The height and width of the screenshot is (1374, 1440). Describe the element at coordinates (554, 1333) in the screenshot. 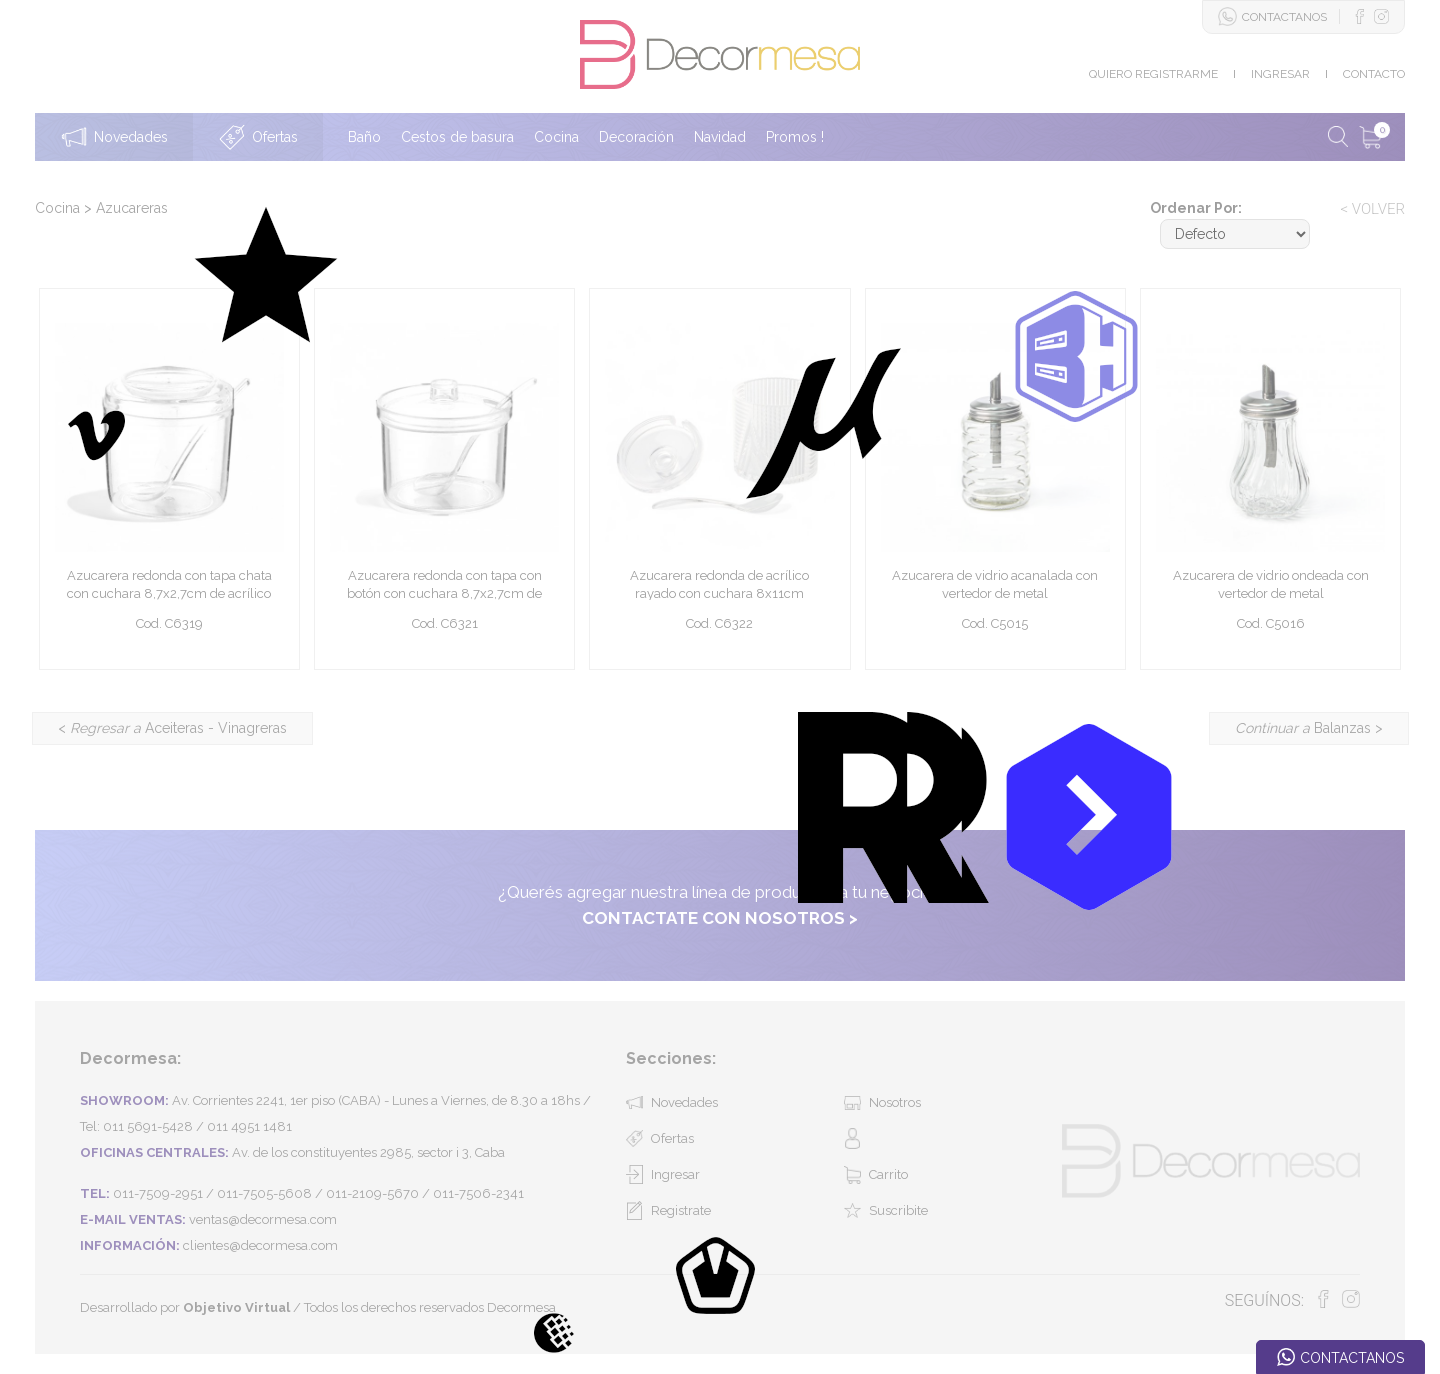

I see `pay with webmoney` at that location.